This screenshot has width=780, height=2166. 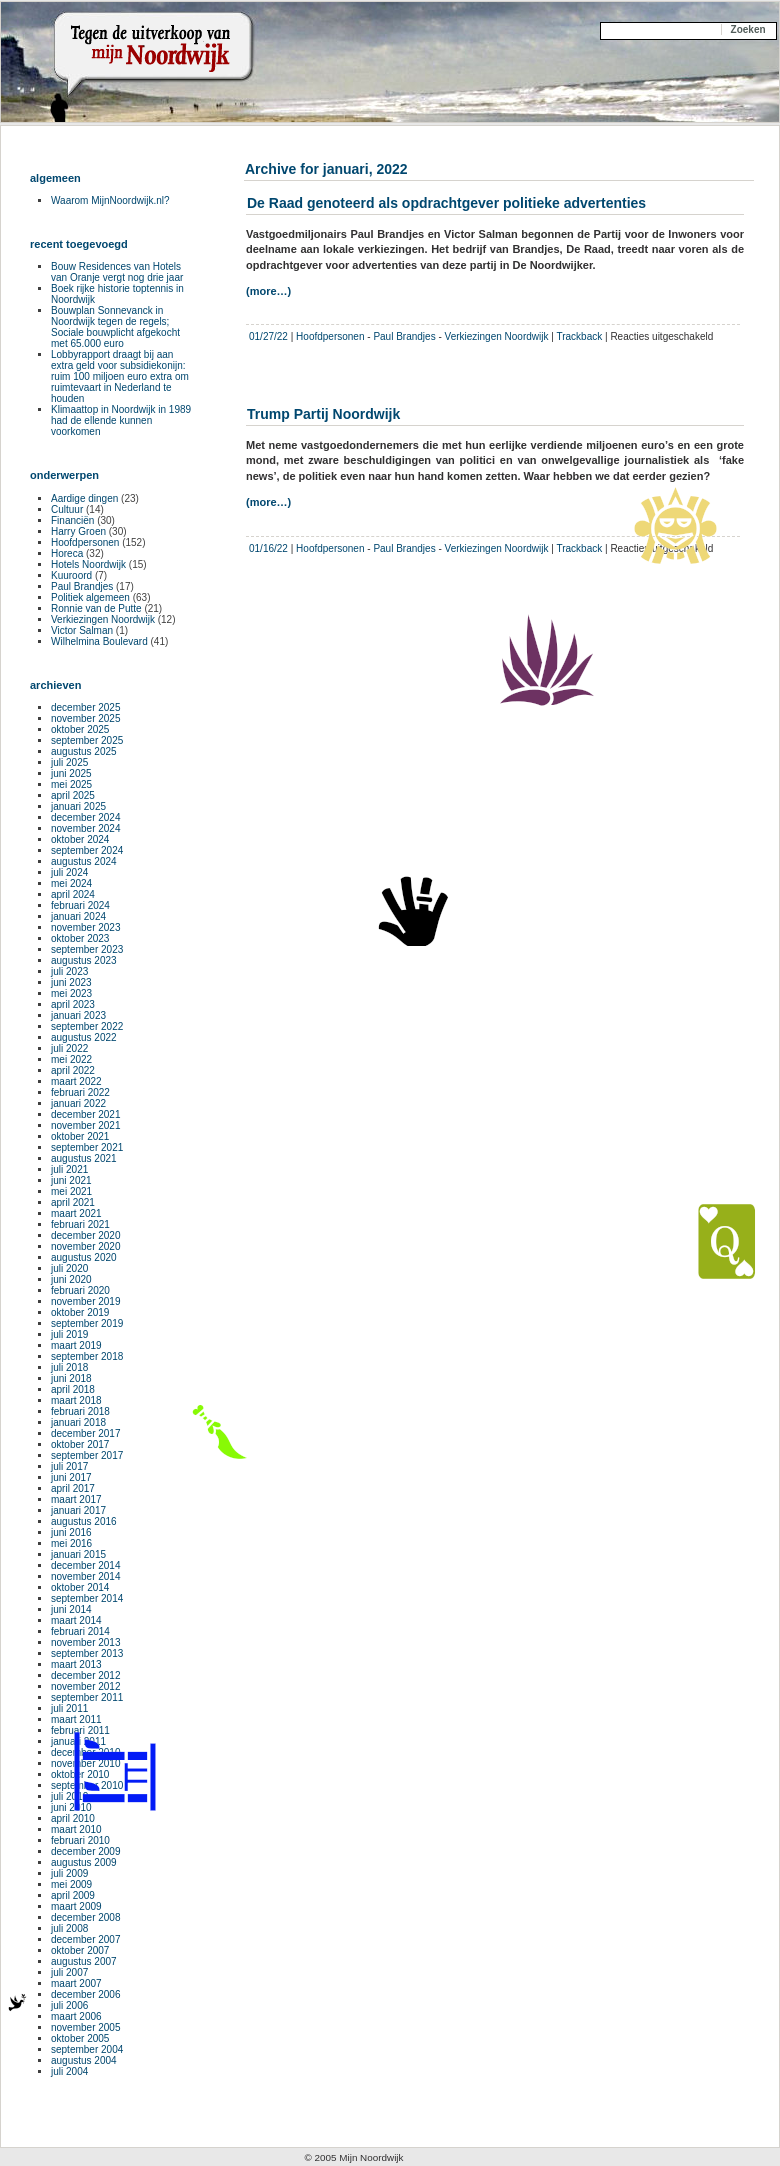 What do you see at coordinates (115, 1770) in the screenshot?
I see `view shared room or dormitory accommodations` at bounding box center [115, 1770].